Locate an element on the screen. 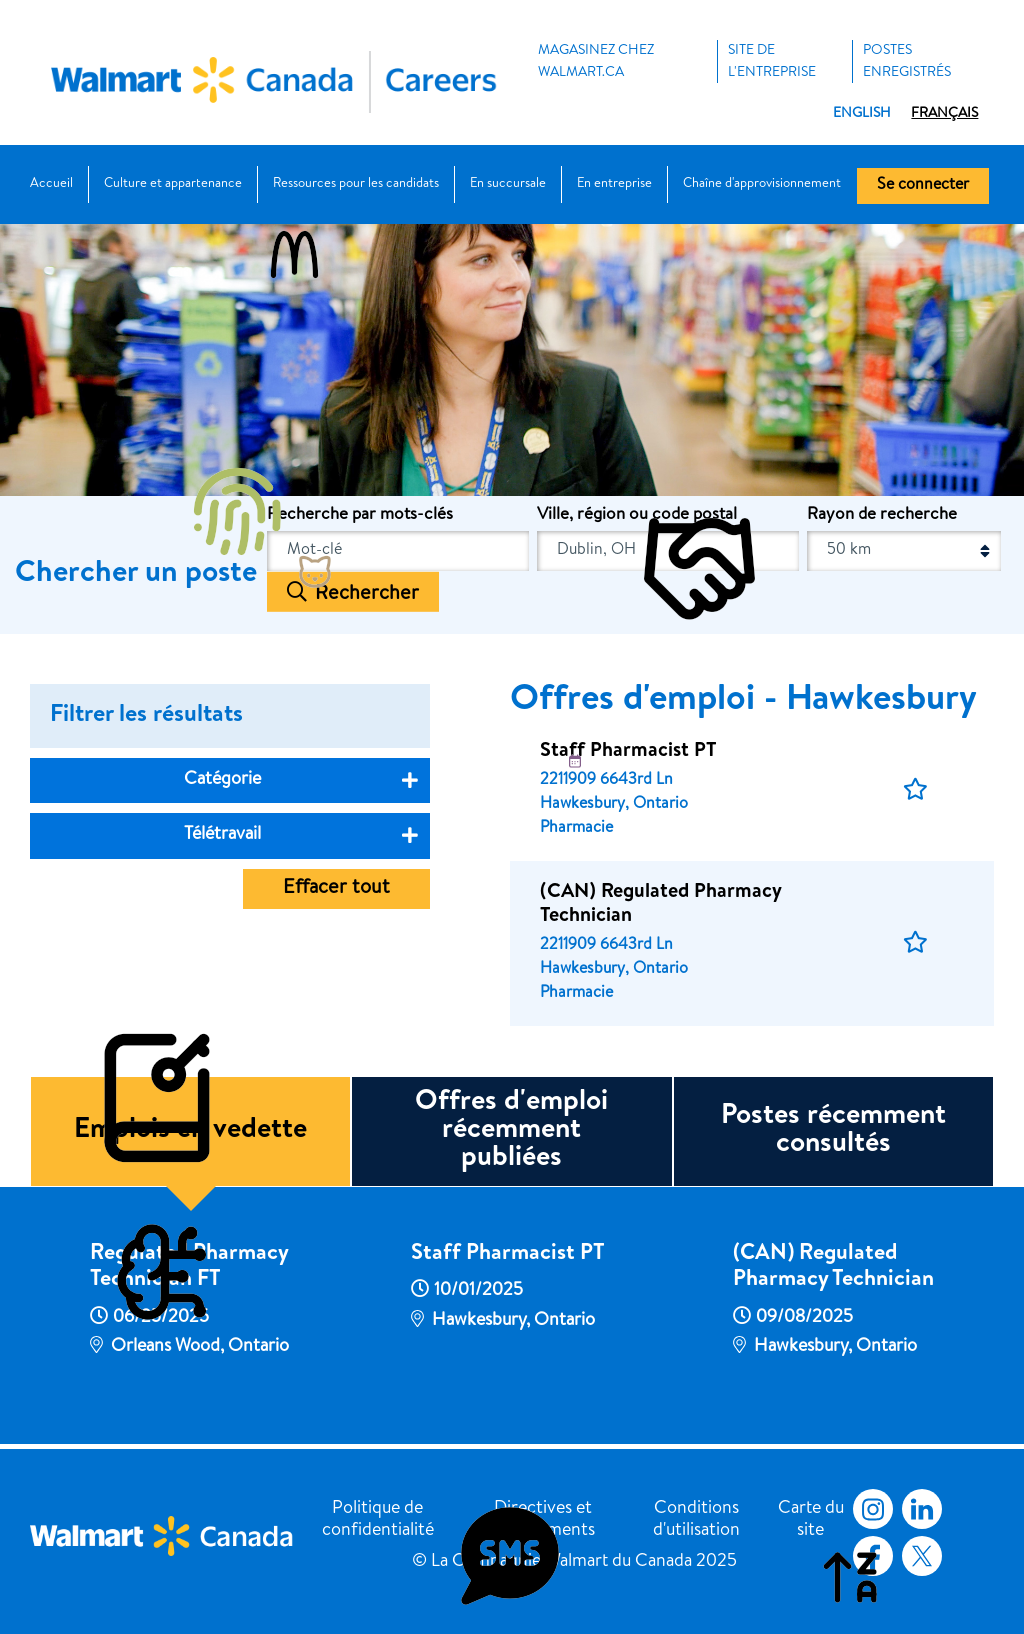  open the McDonald's app or website is located at coordinates (294, 254).